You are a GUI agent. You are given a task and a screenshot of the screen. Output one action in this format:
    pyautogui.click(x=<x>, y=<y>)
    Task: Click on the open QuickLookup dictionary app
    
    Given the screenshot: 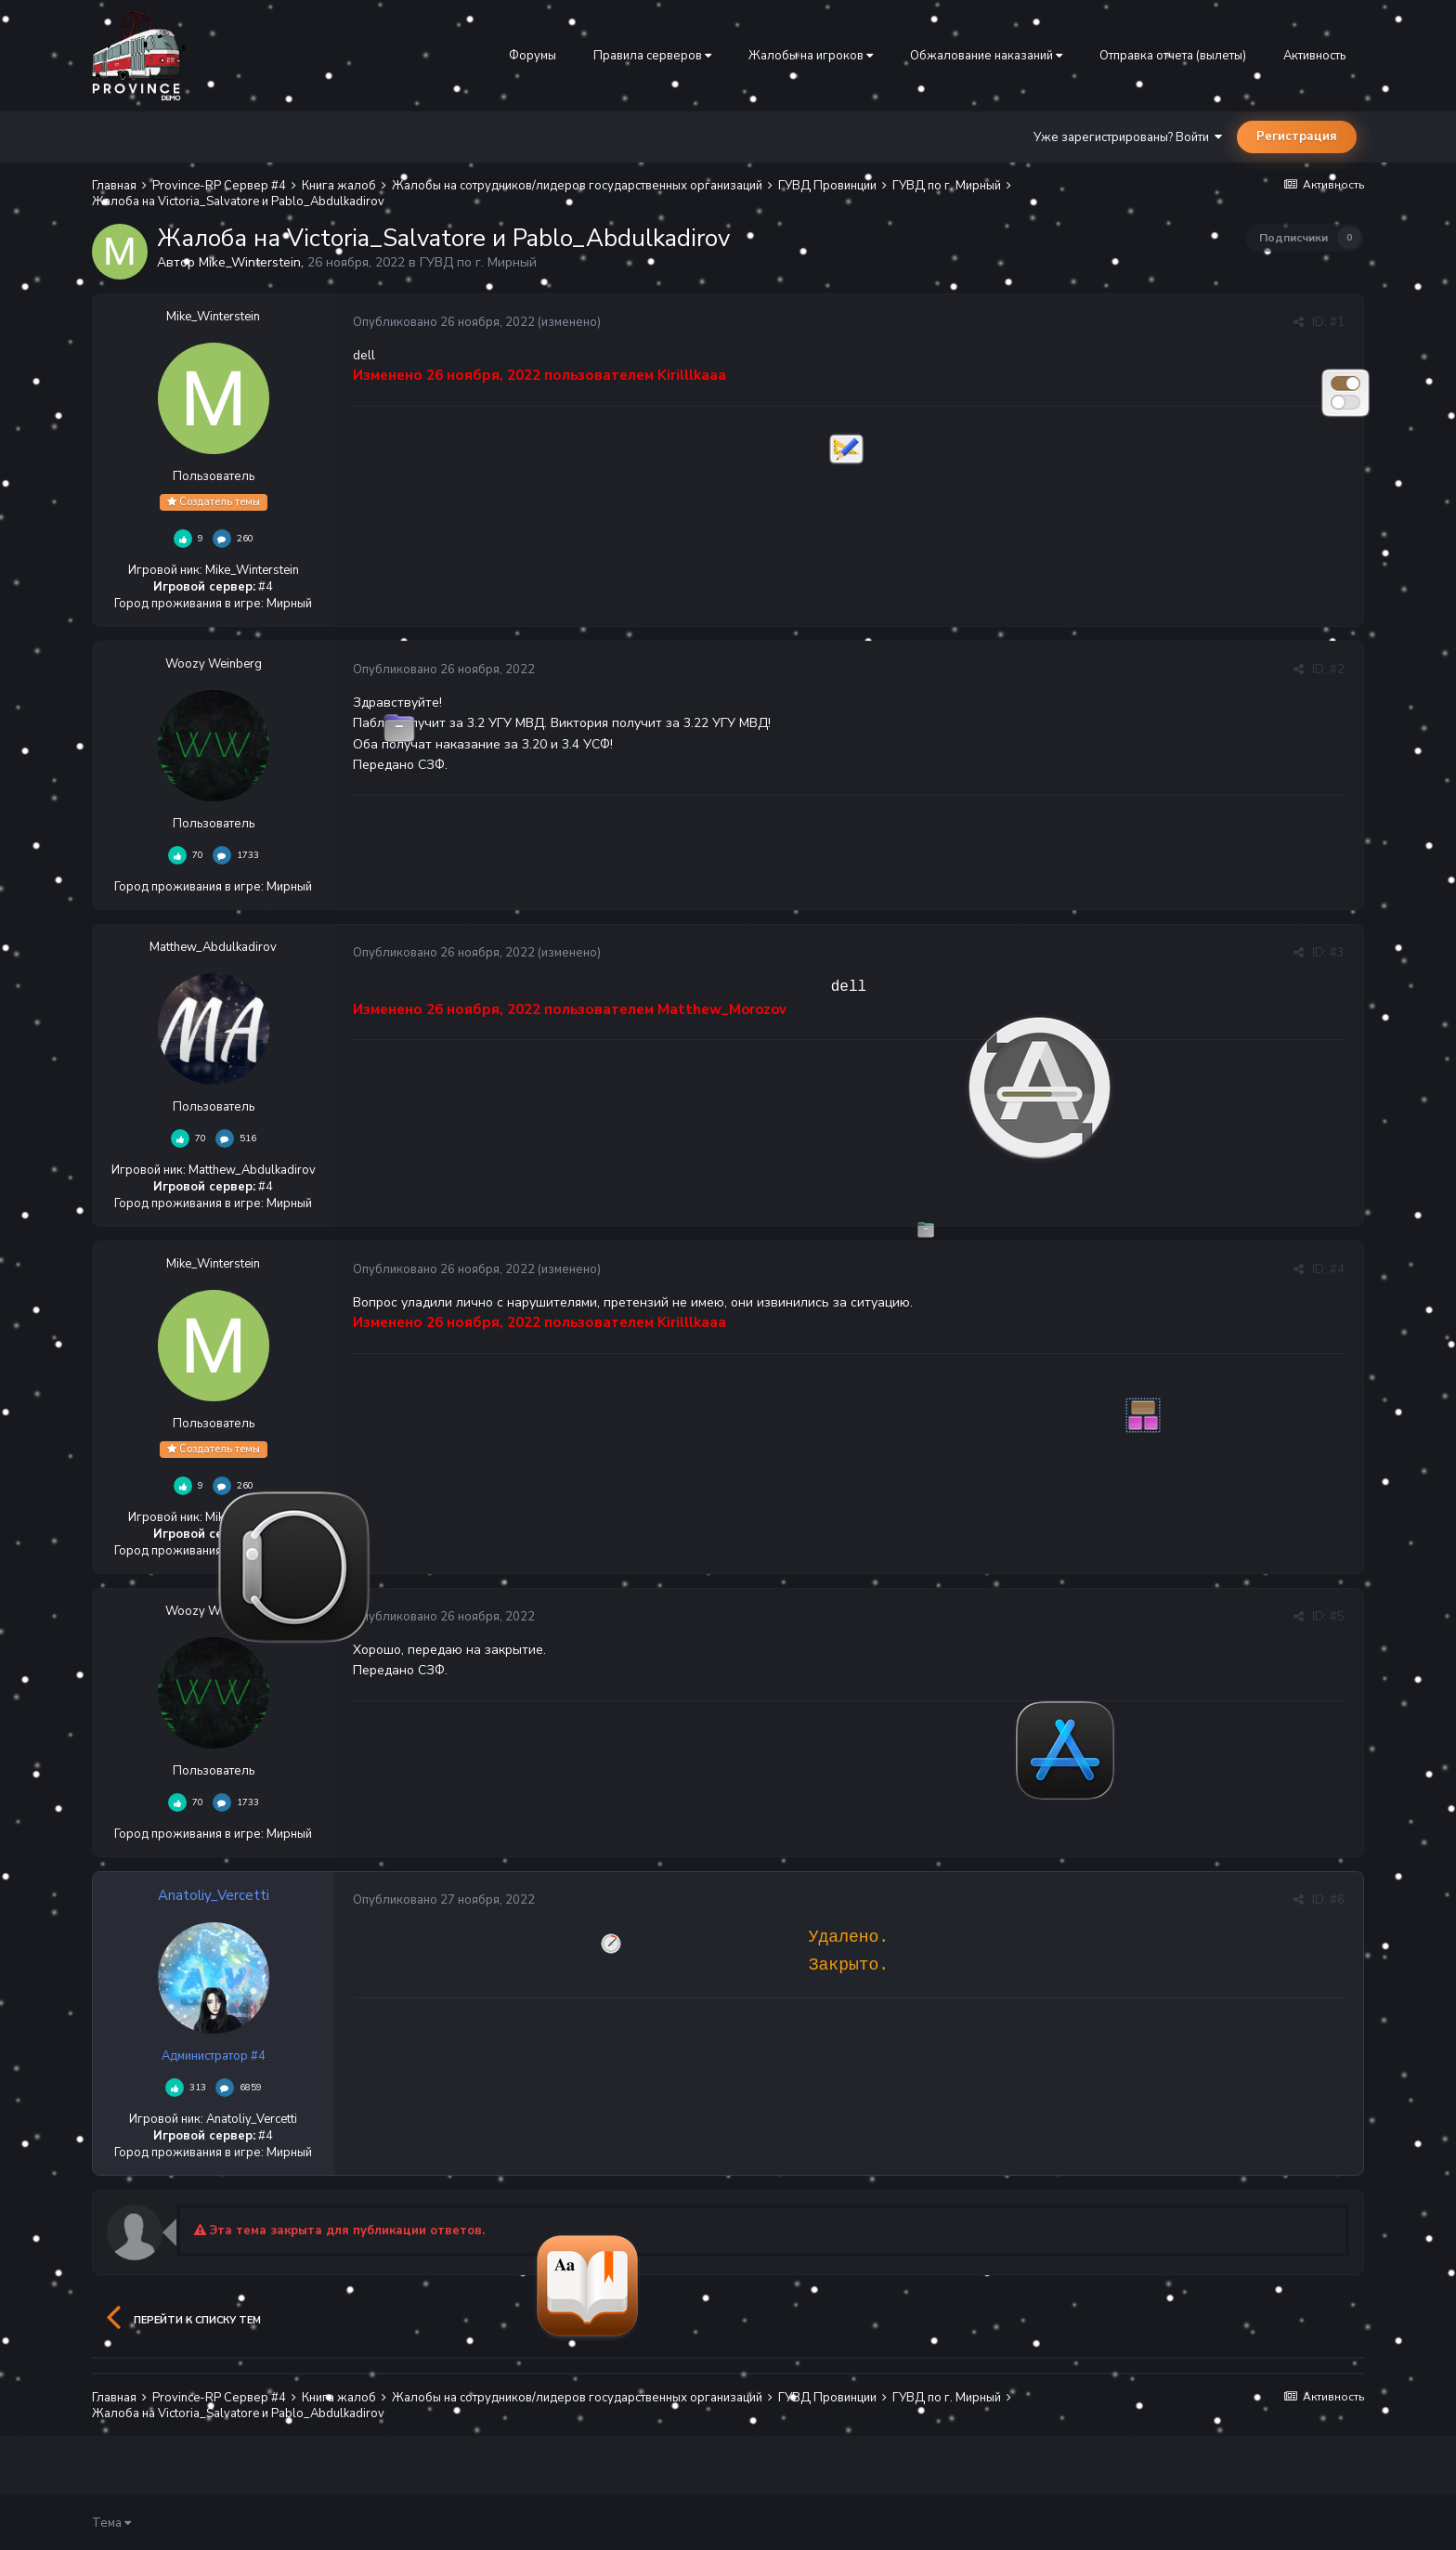 What is the action you would take?
    pyautogui.click(x=587, y=2285)
    